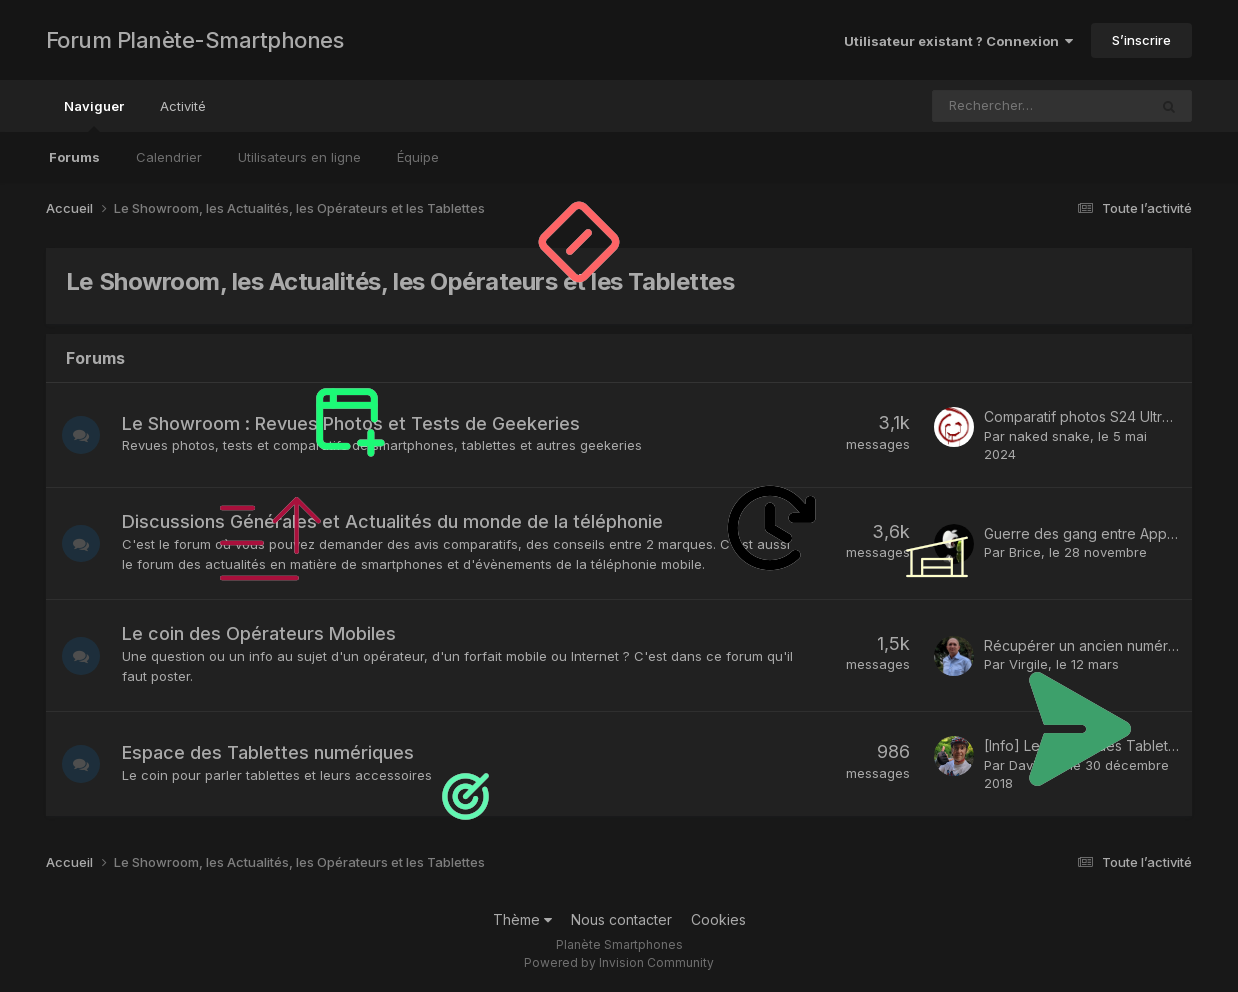 The image size is (1238, 992). I want to click on sort items in descending order, so click(266, 543).